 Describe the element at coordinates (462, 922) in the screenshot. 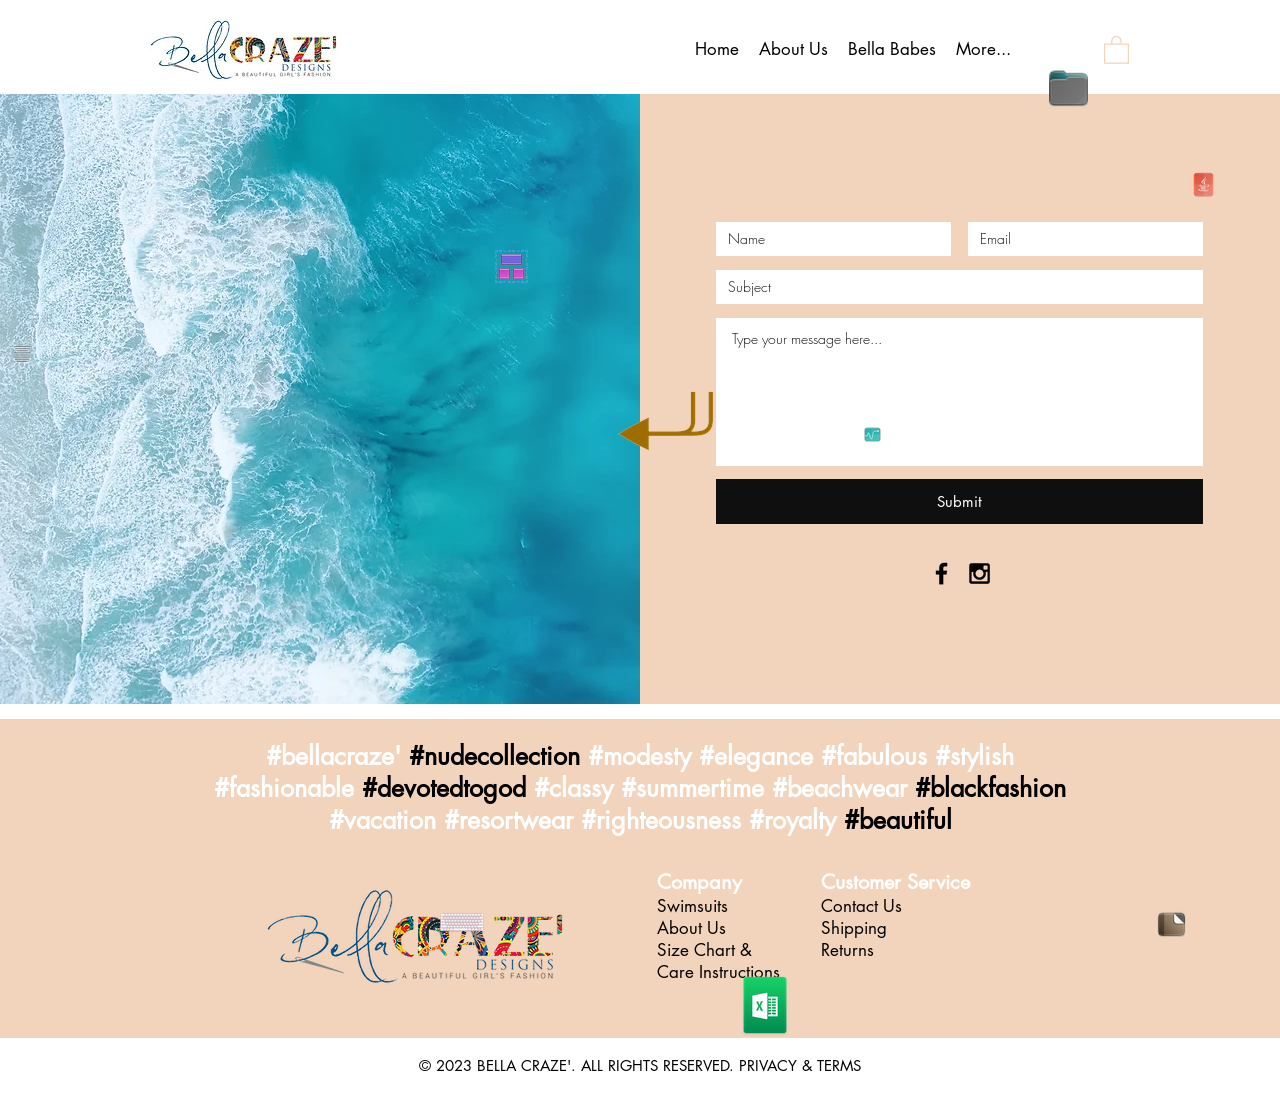

I see `connect a bluetooth keyboard` at that location.